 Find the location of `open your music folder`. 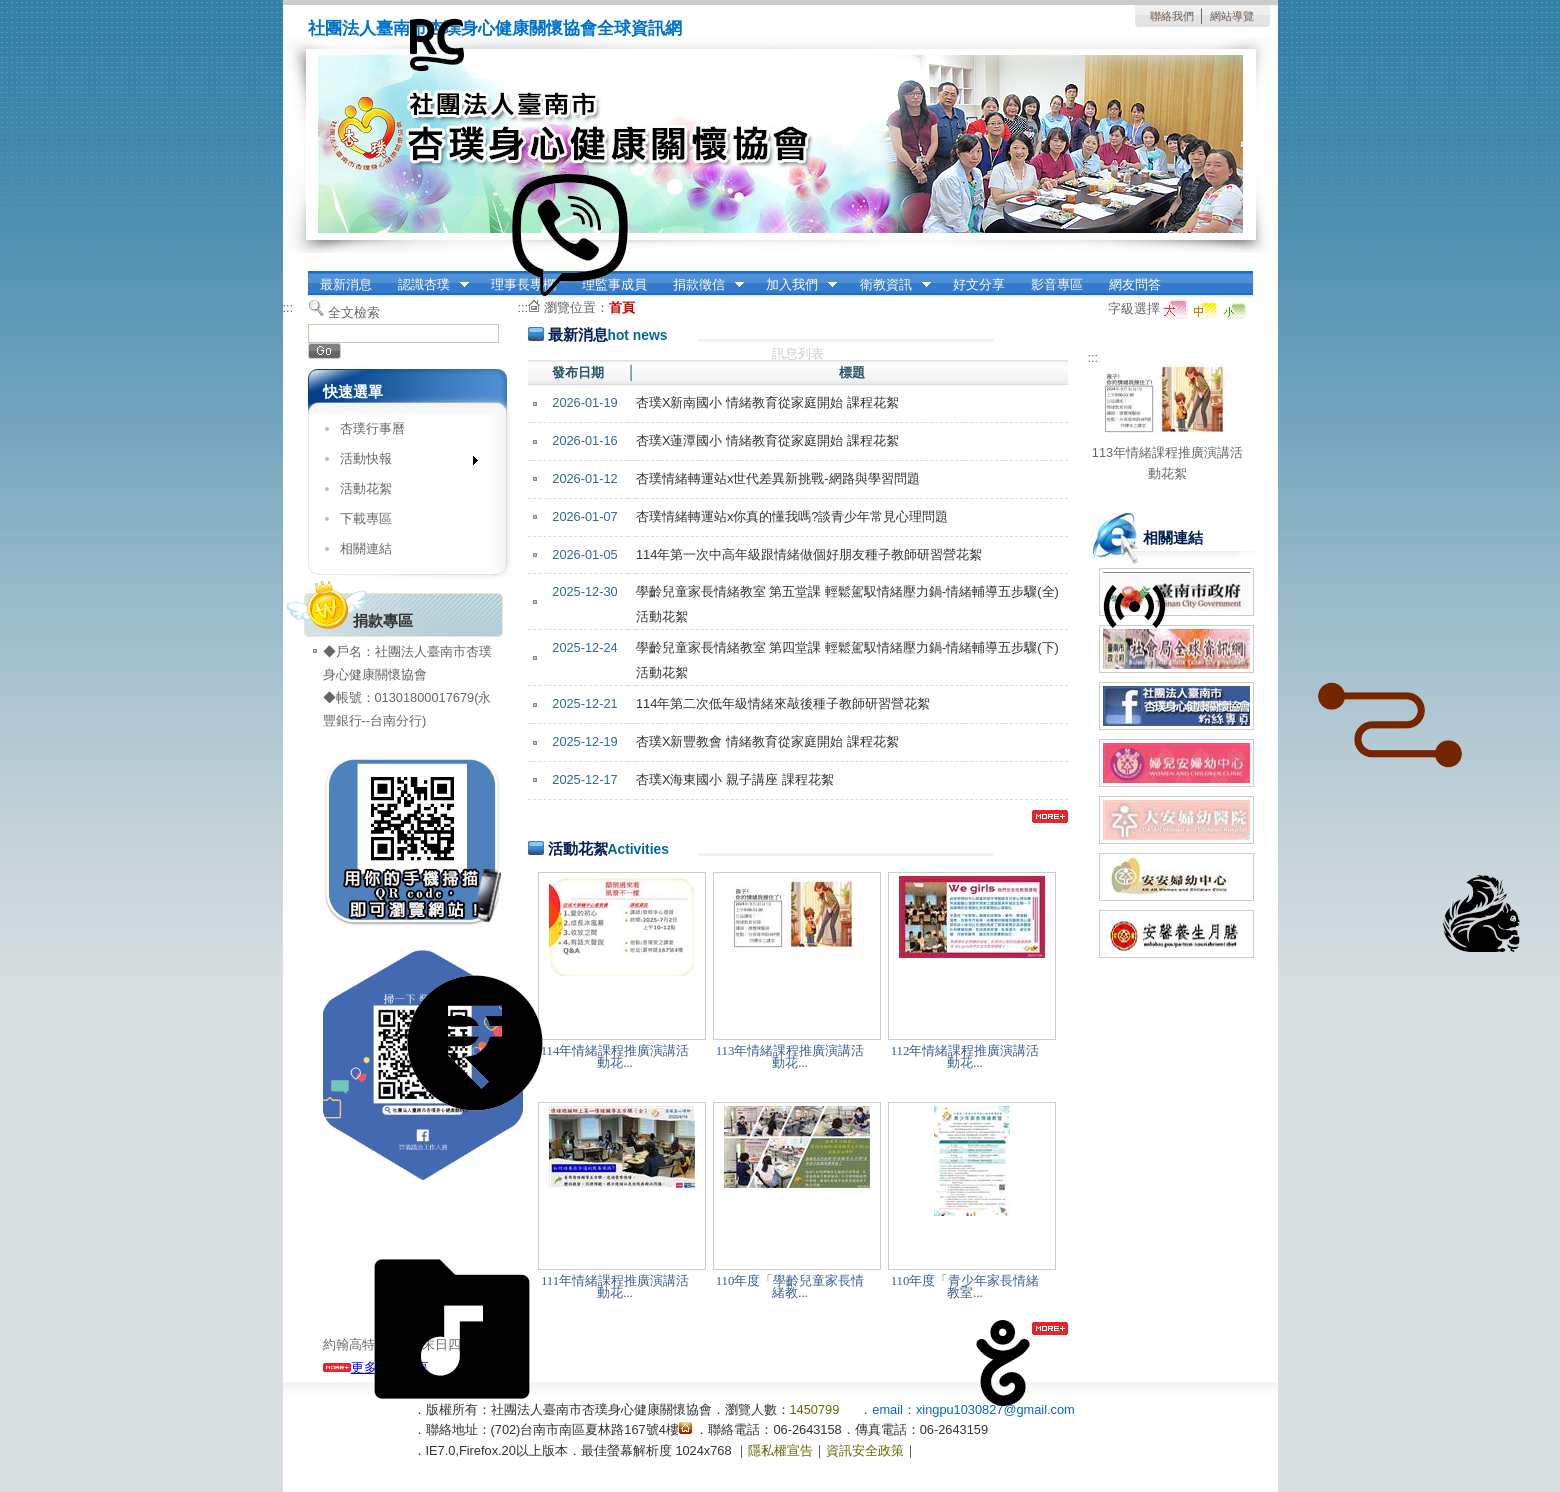

open your music folder is located at coordinates (452, 1329).